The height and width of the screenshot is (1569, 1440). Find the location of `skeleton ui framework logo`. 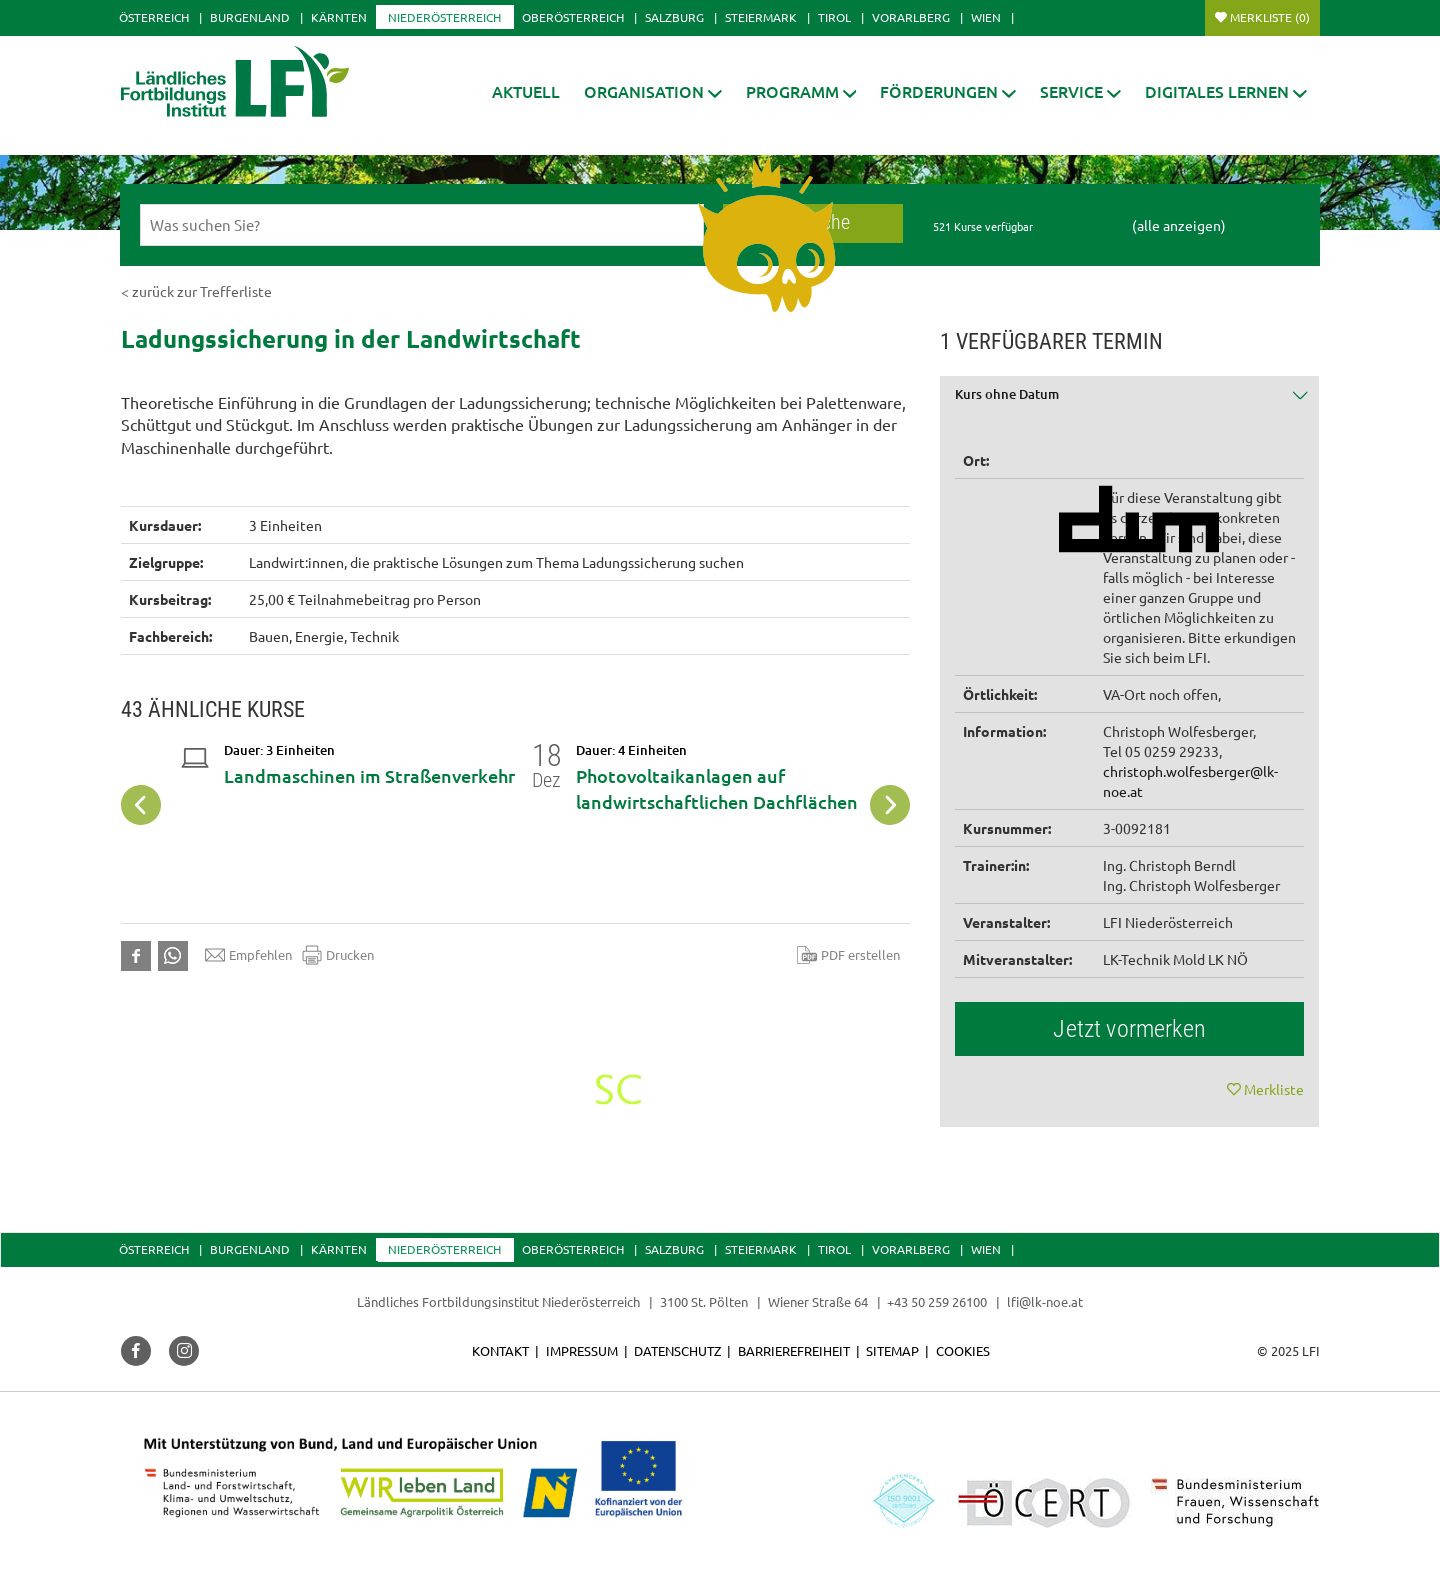

skeleton ui framework logo is located at coordinates (766, 233).